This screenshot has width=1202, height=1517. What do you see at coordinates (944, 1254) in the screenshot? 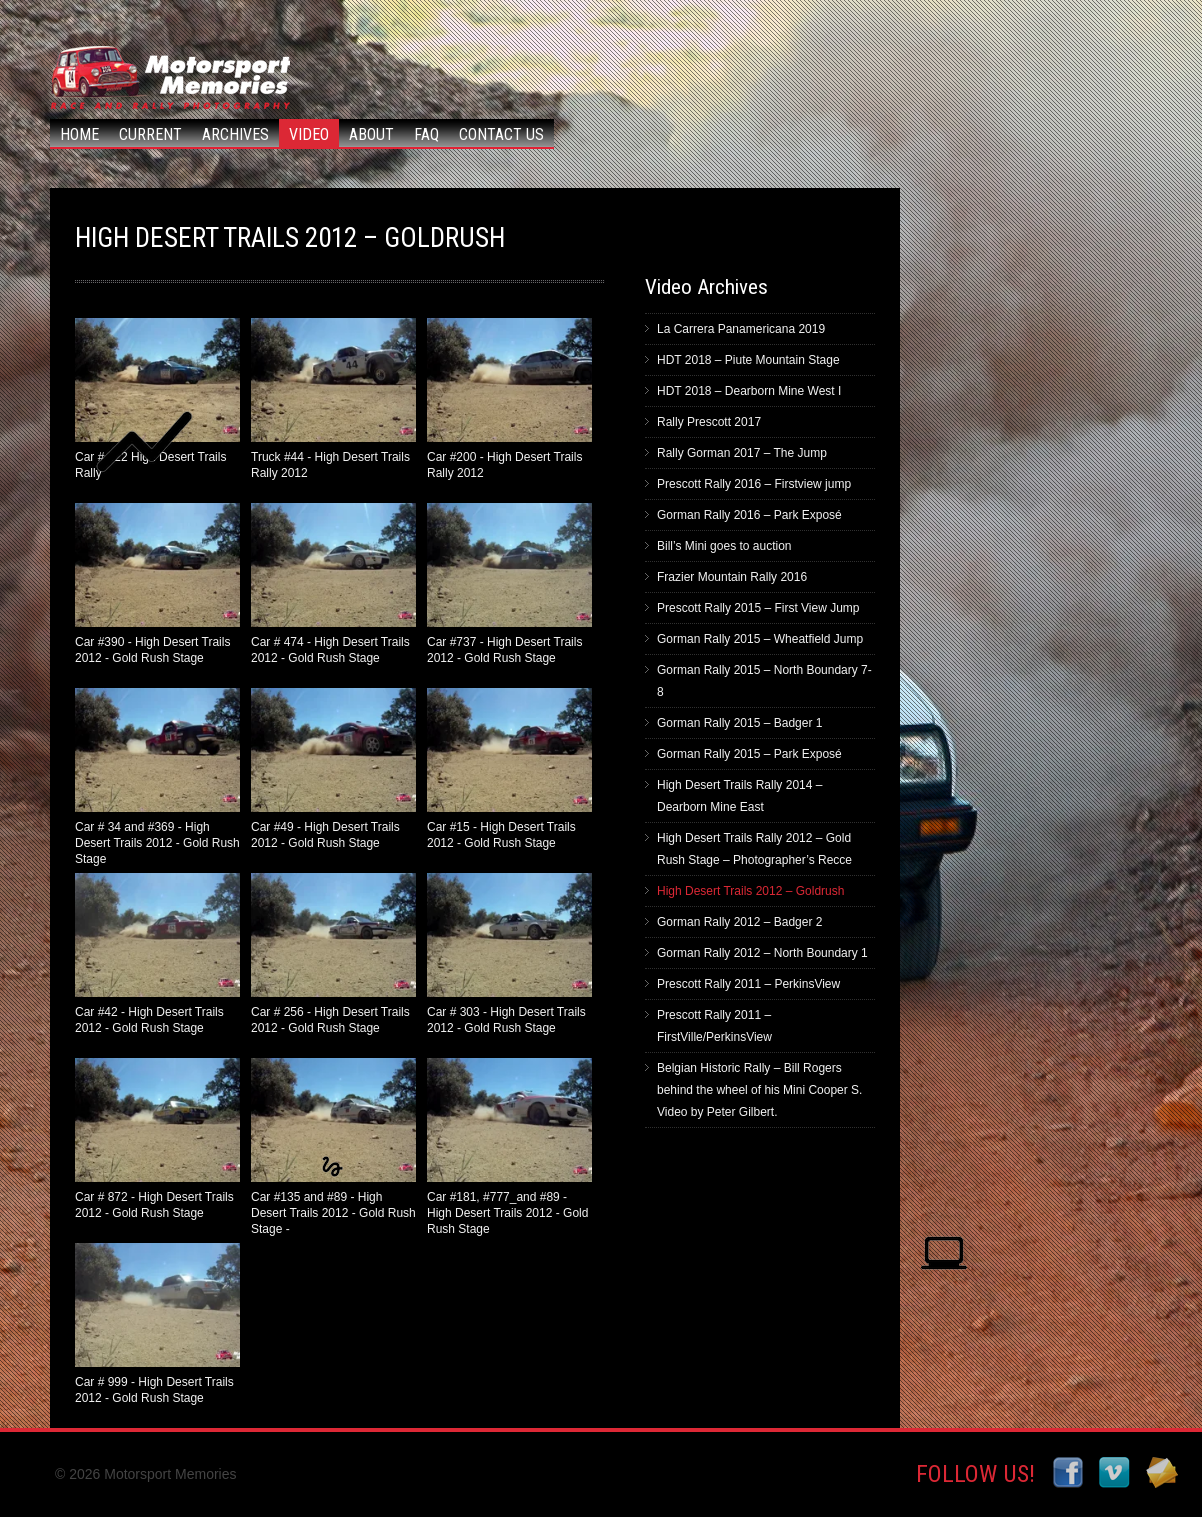
I see `access windows laptop settings` at bounding box center [944, 1254].